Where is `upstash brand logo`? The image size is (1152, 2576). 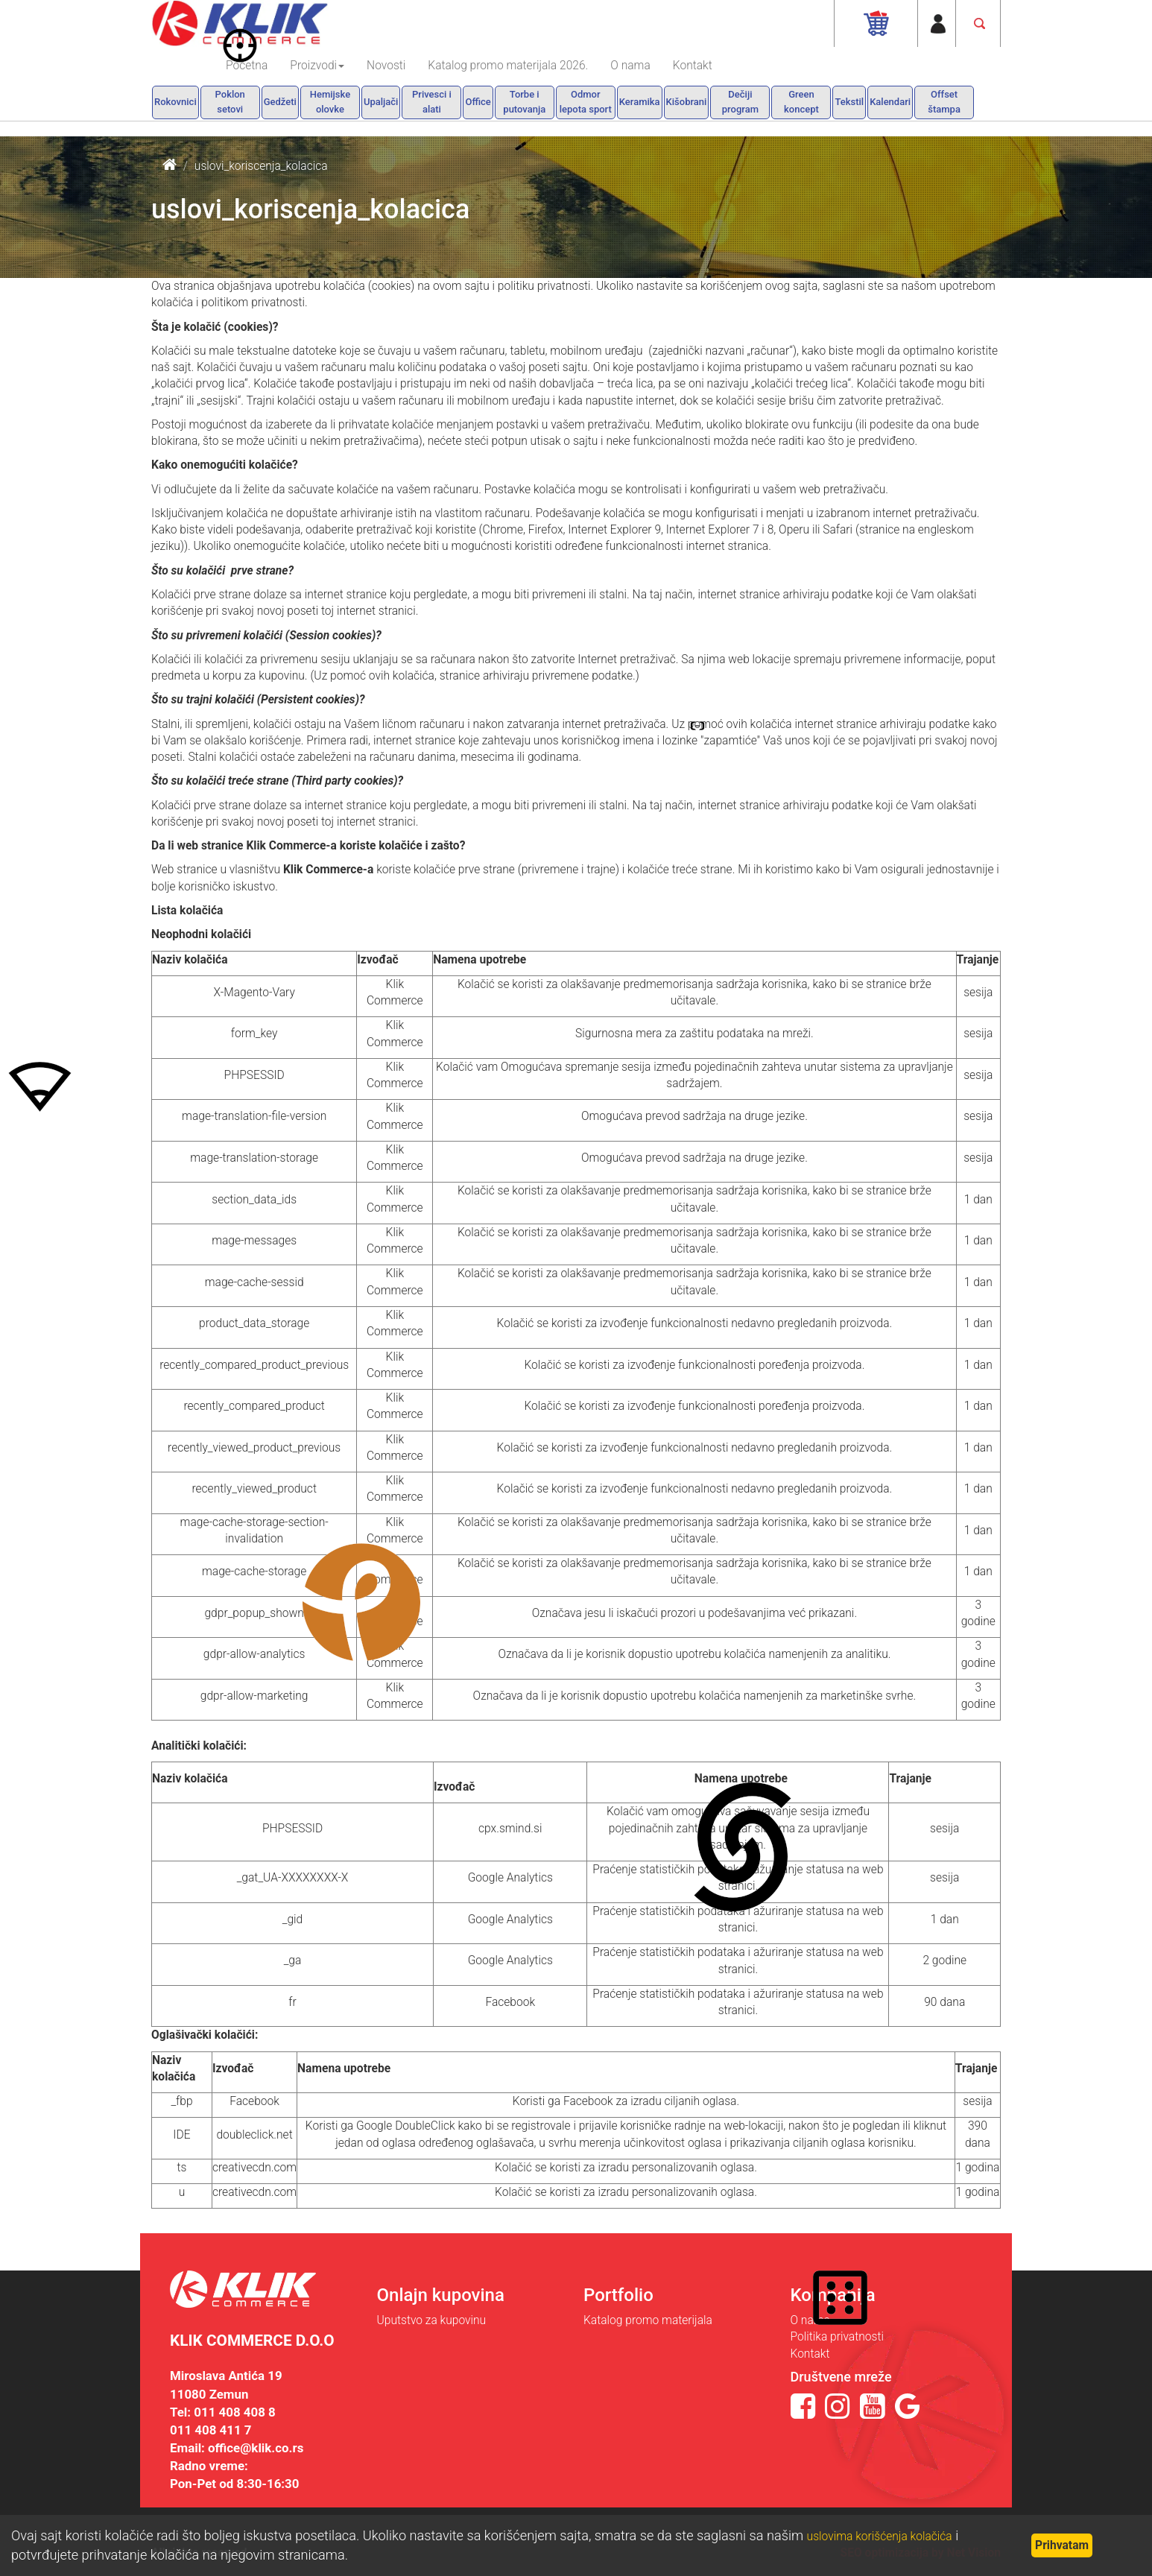
upstash brand logo is located at coordinates (742, 1846).